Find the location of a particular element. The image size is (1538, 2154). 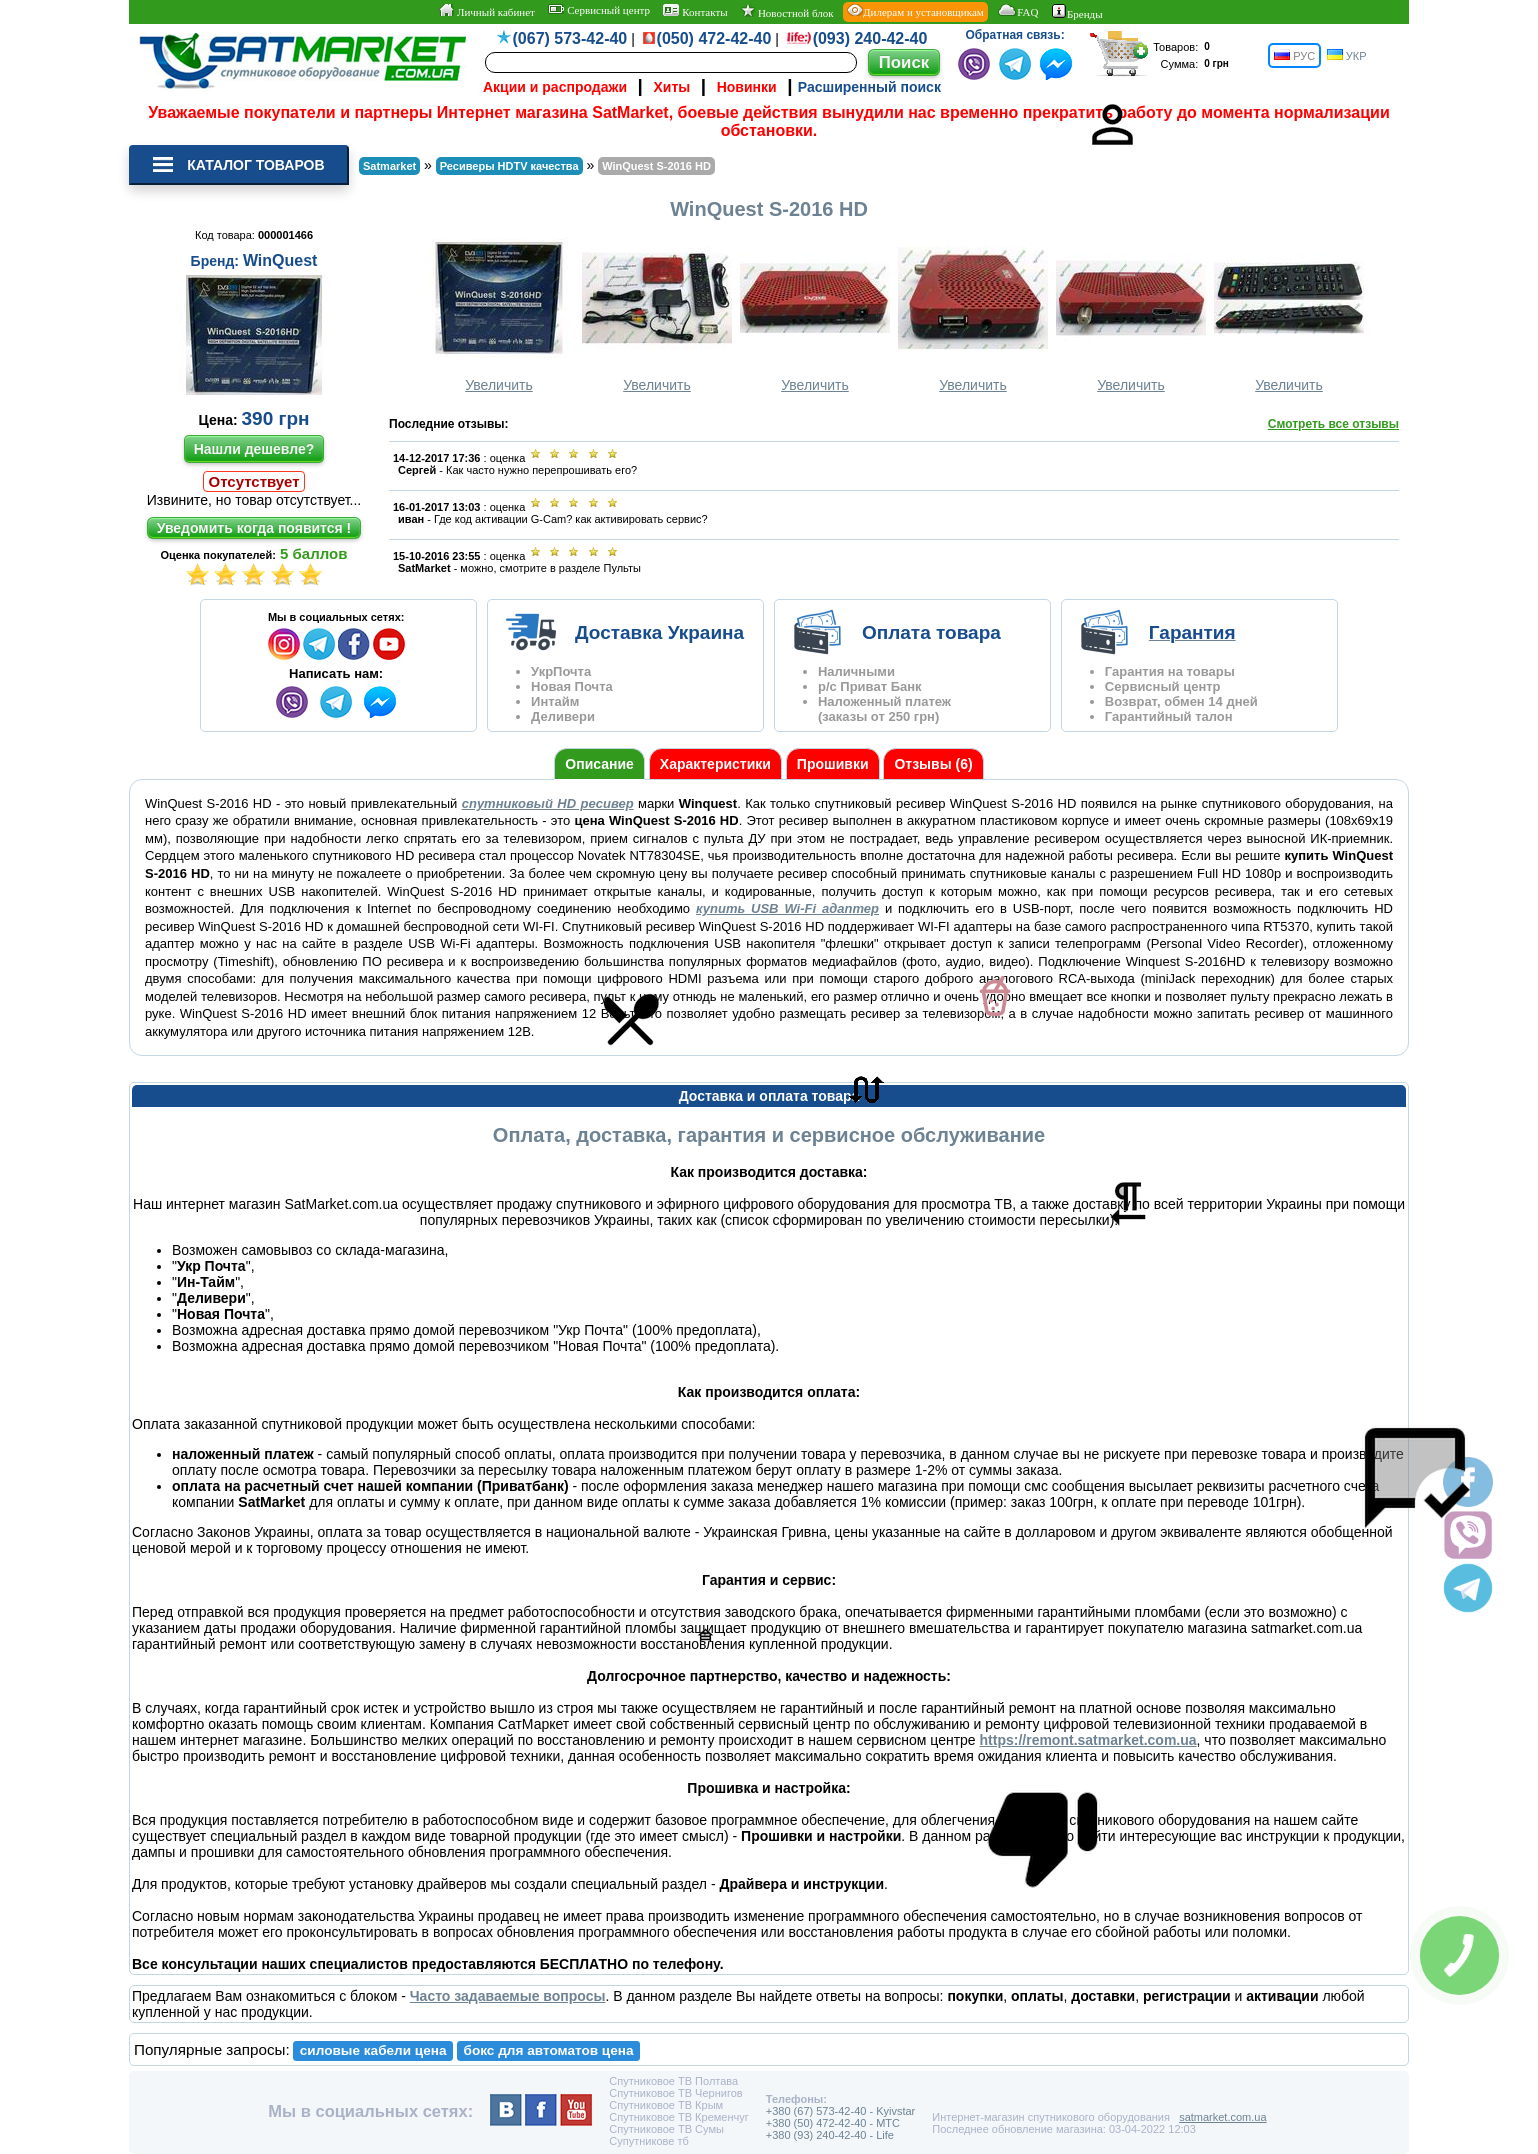

view your profile is located at coordinates (1112, 124).